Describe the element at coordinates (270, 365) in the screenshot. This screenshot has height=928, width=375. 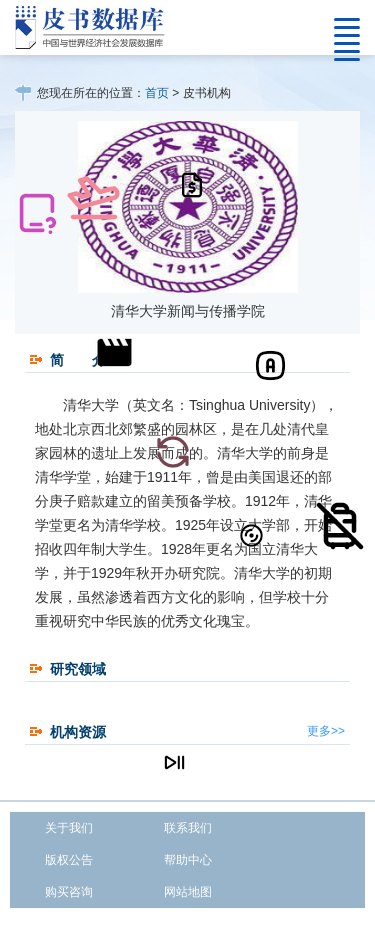
I see `select font style or text option A` at that location.